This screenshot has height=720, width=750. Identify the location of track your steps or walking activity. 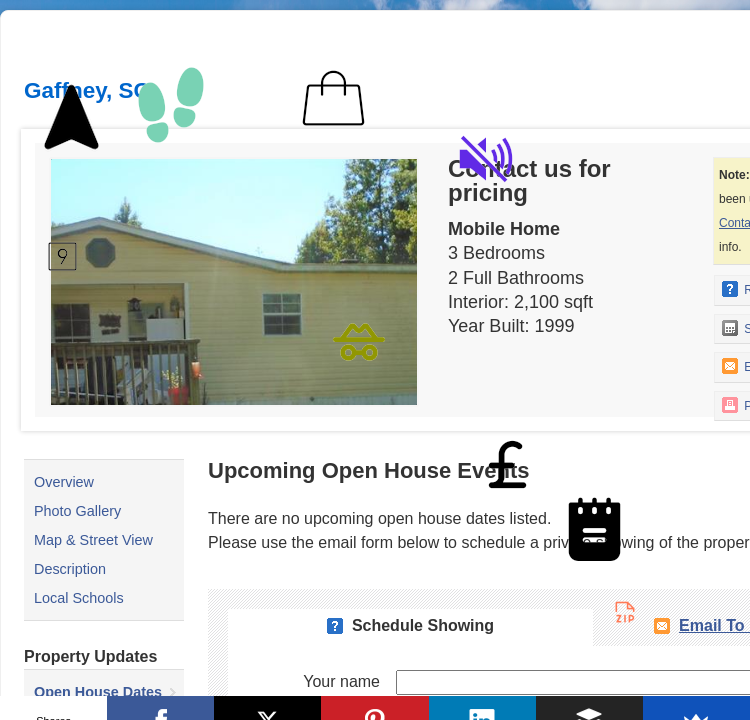
(171, 105).